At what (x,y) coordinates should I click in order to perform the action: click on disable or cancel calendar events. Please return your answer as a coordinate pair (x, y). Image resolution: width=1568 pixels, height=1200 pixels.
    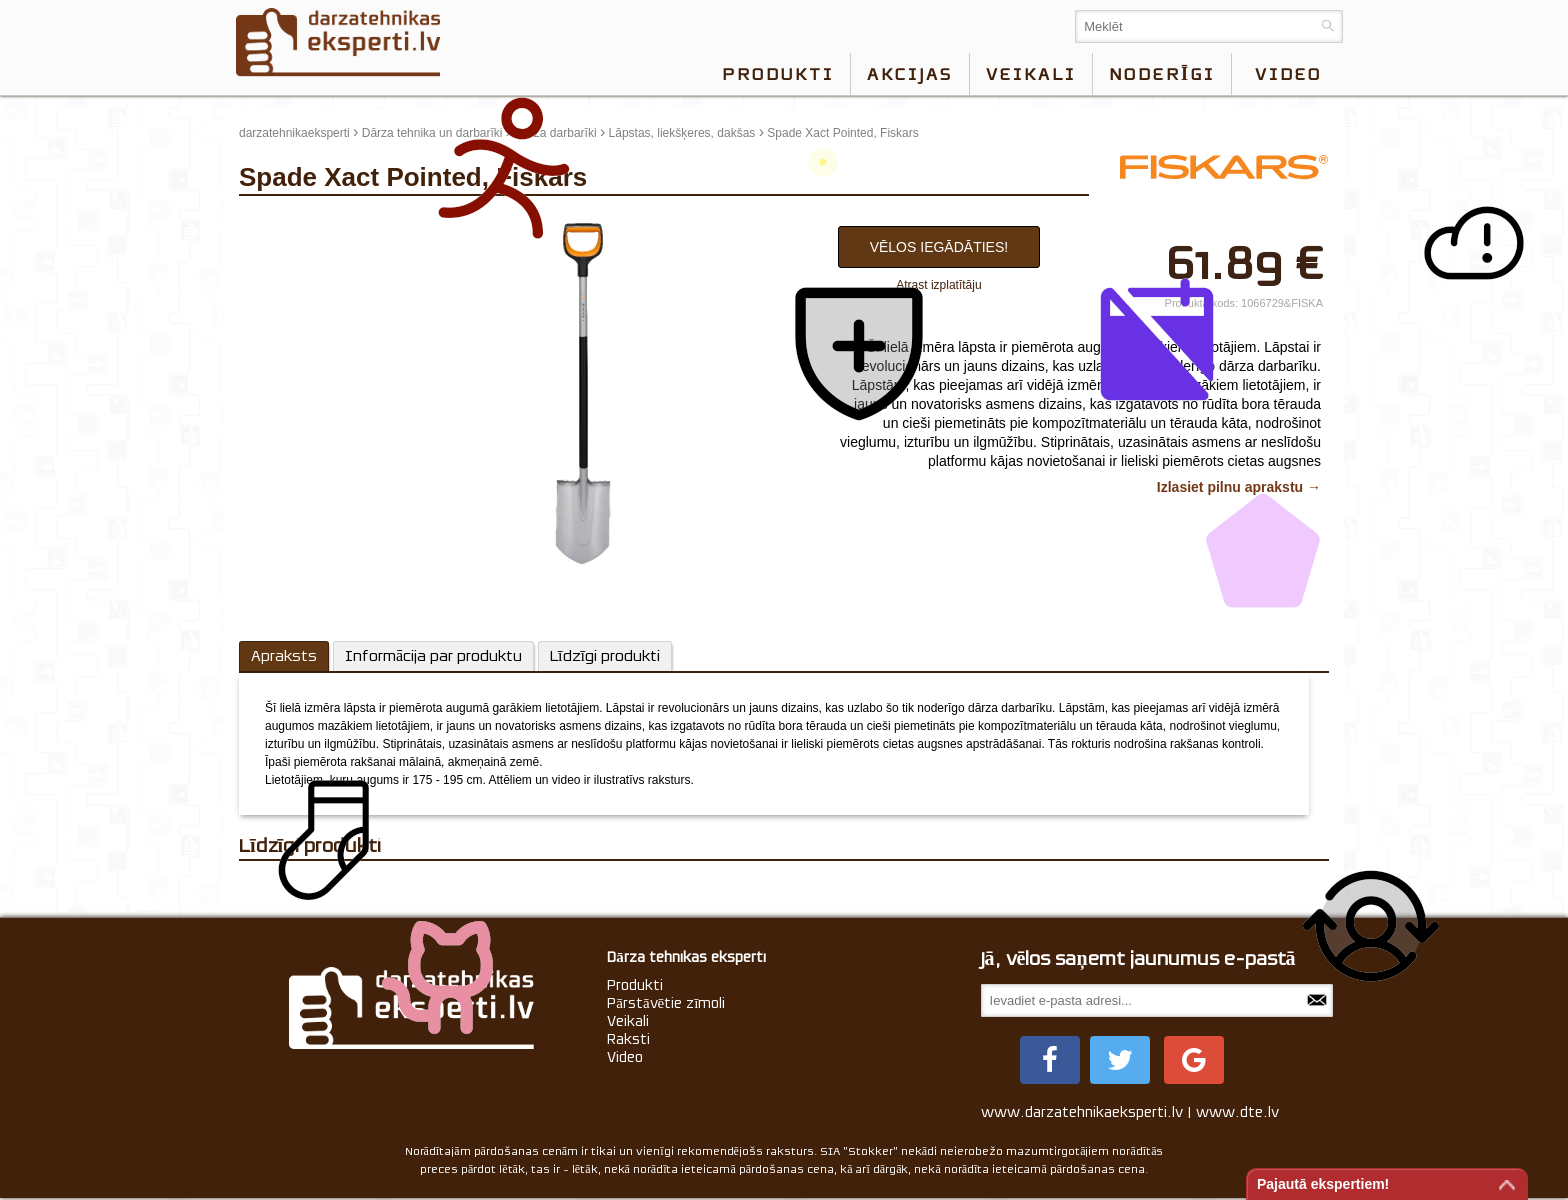
    Looking at the image, I should click on (1157, 344).